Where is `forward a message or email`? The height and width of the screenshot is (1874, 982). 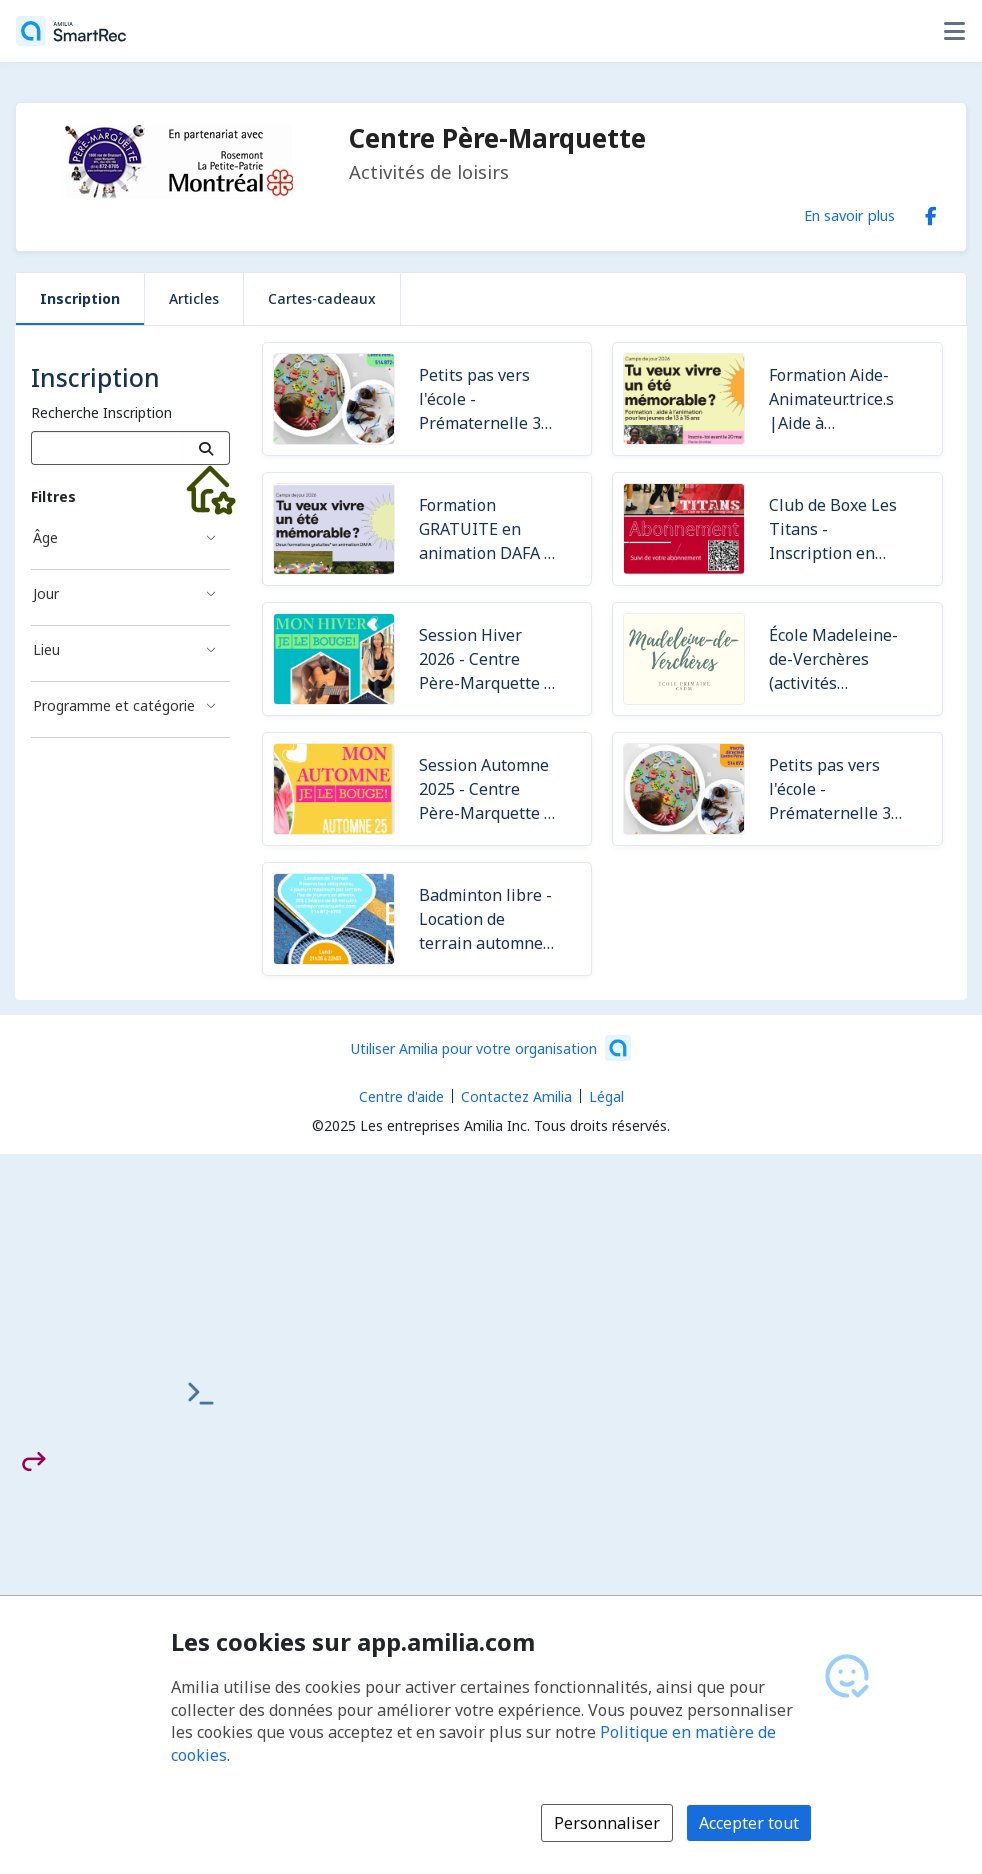 forward a message or email is located at coordinates (34, 1461).